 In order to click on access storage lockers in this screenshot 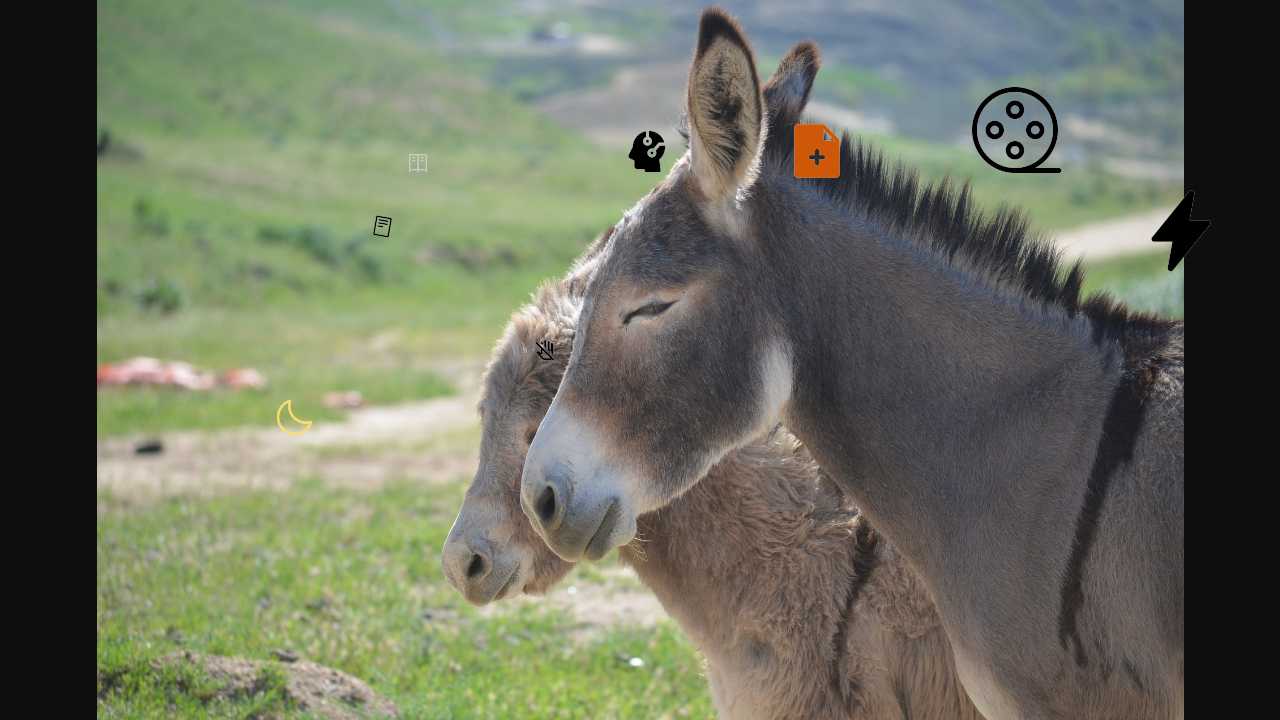, I will do `click(418, 163)`.